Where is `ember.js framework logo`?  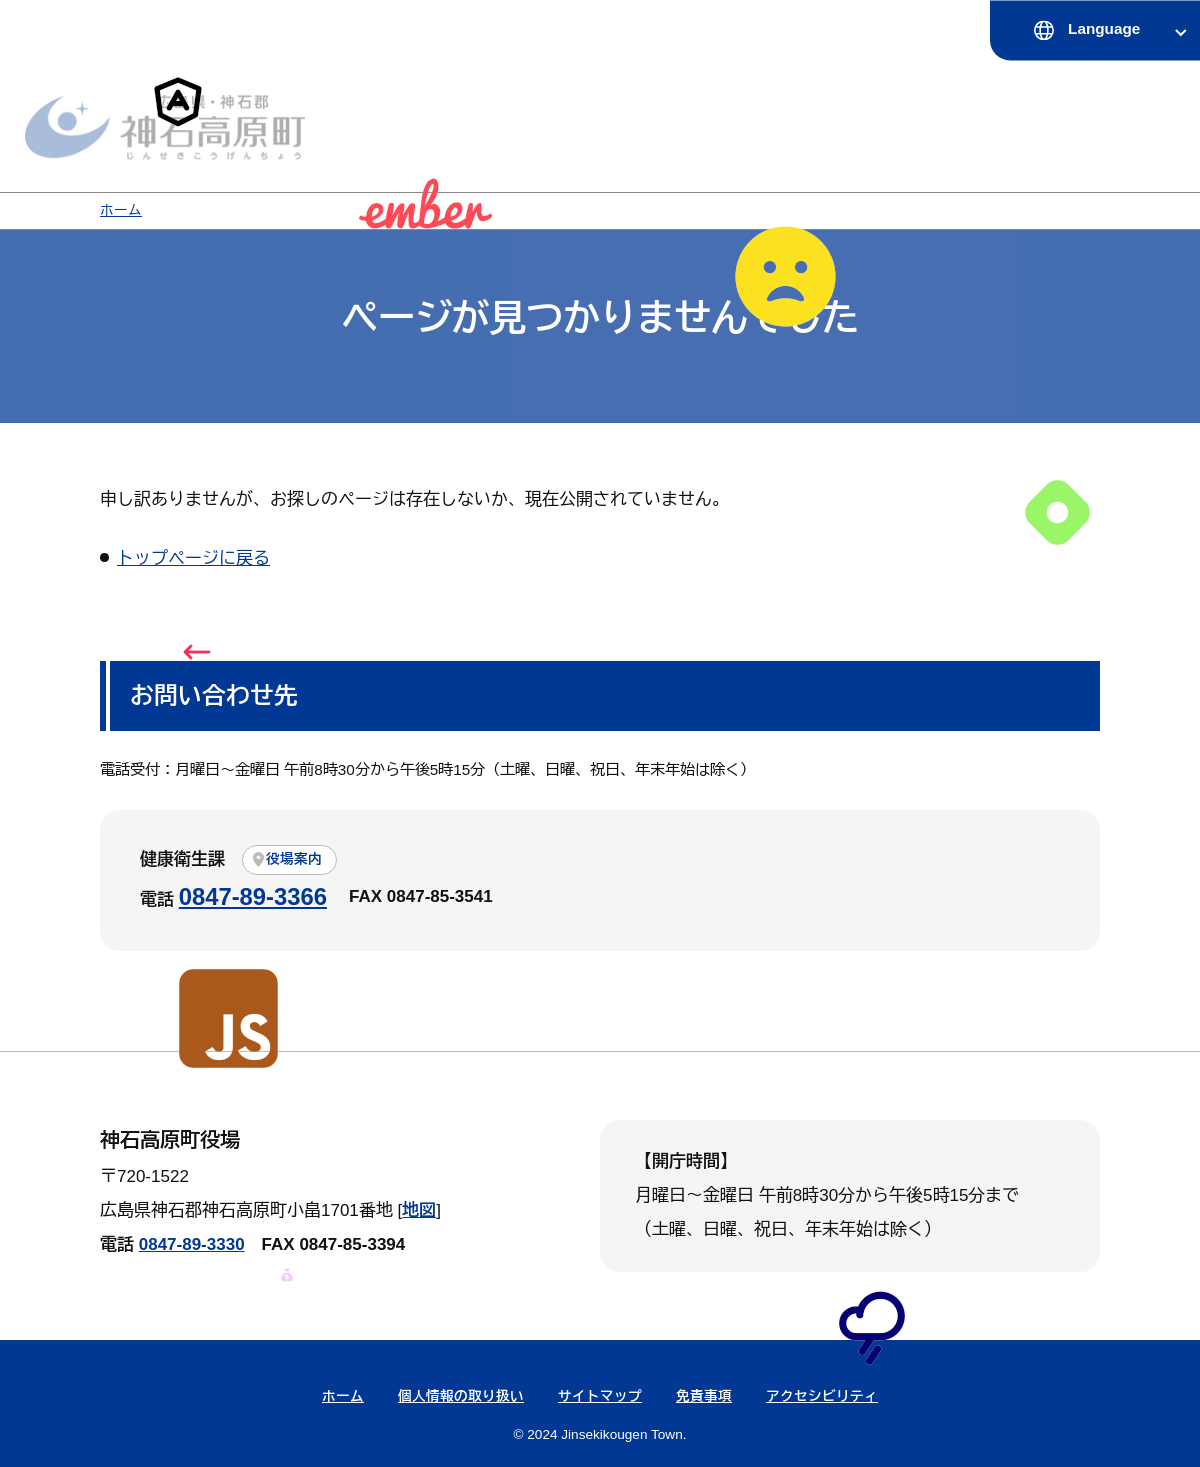 ember.js framework logo is located at coordinates (425, 215).